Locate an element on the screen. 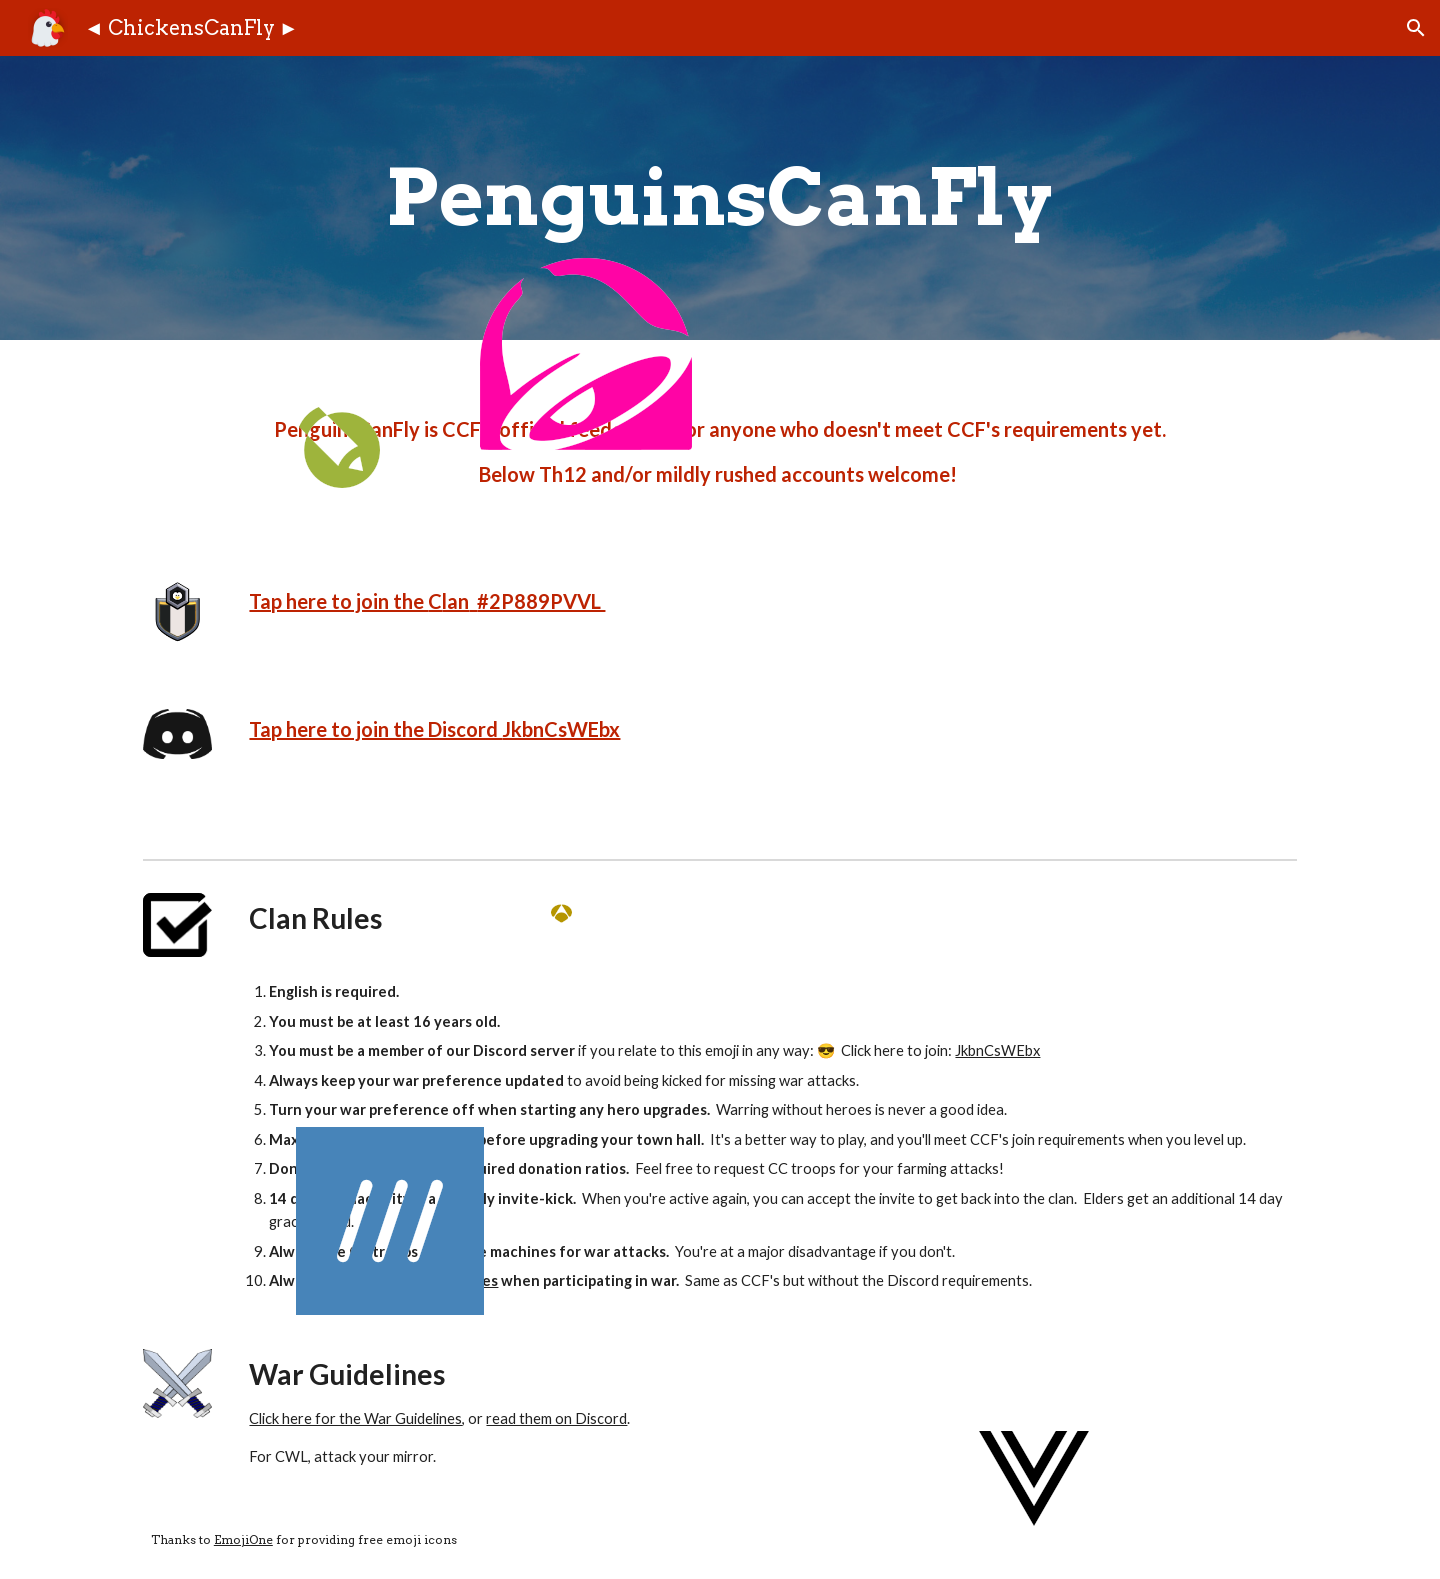 This screenshot has width=1440, height=1579. open the Antena 3 app is located at coordinates (561, 913).